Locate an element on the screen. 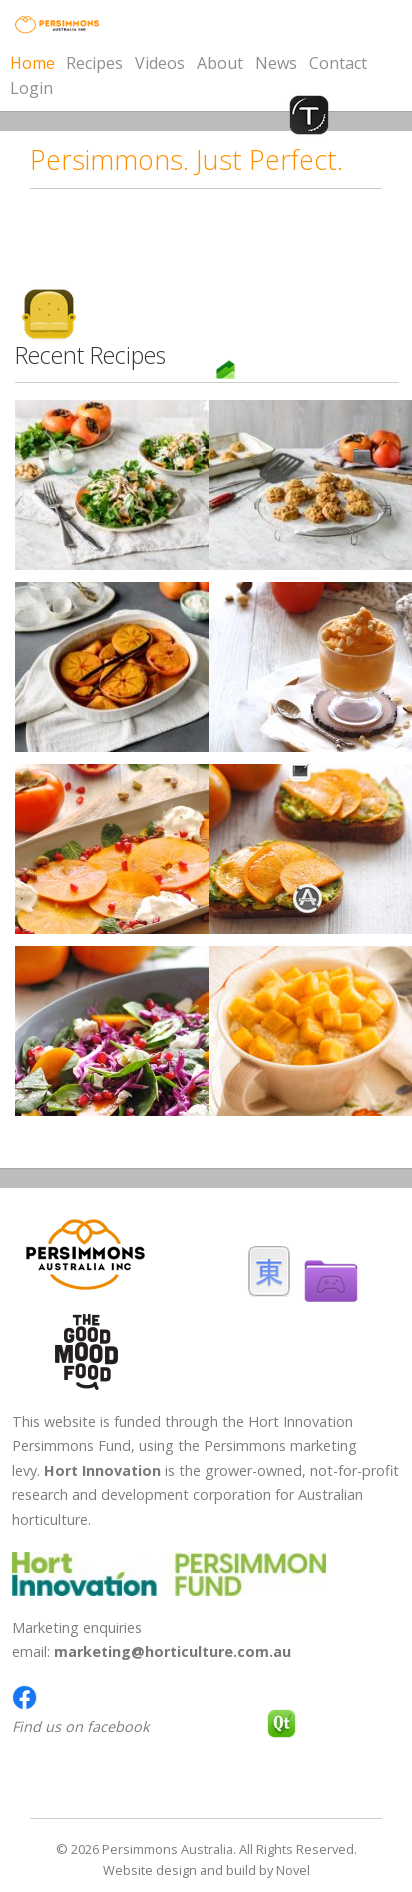  check for available software updates is located at coordinates (307, 898).